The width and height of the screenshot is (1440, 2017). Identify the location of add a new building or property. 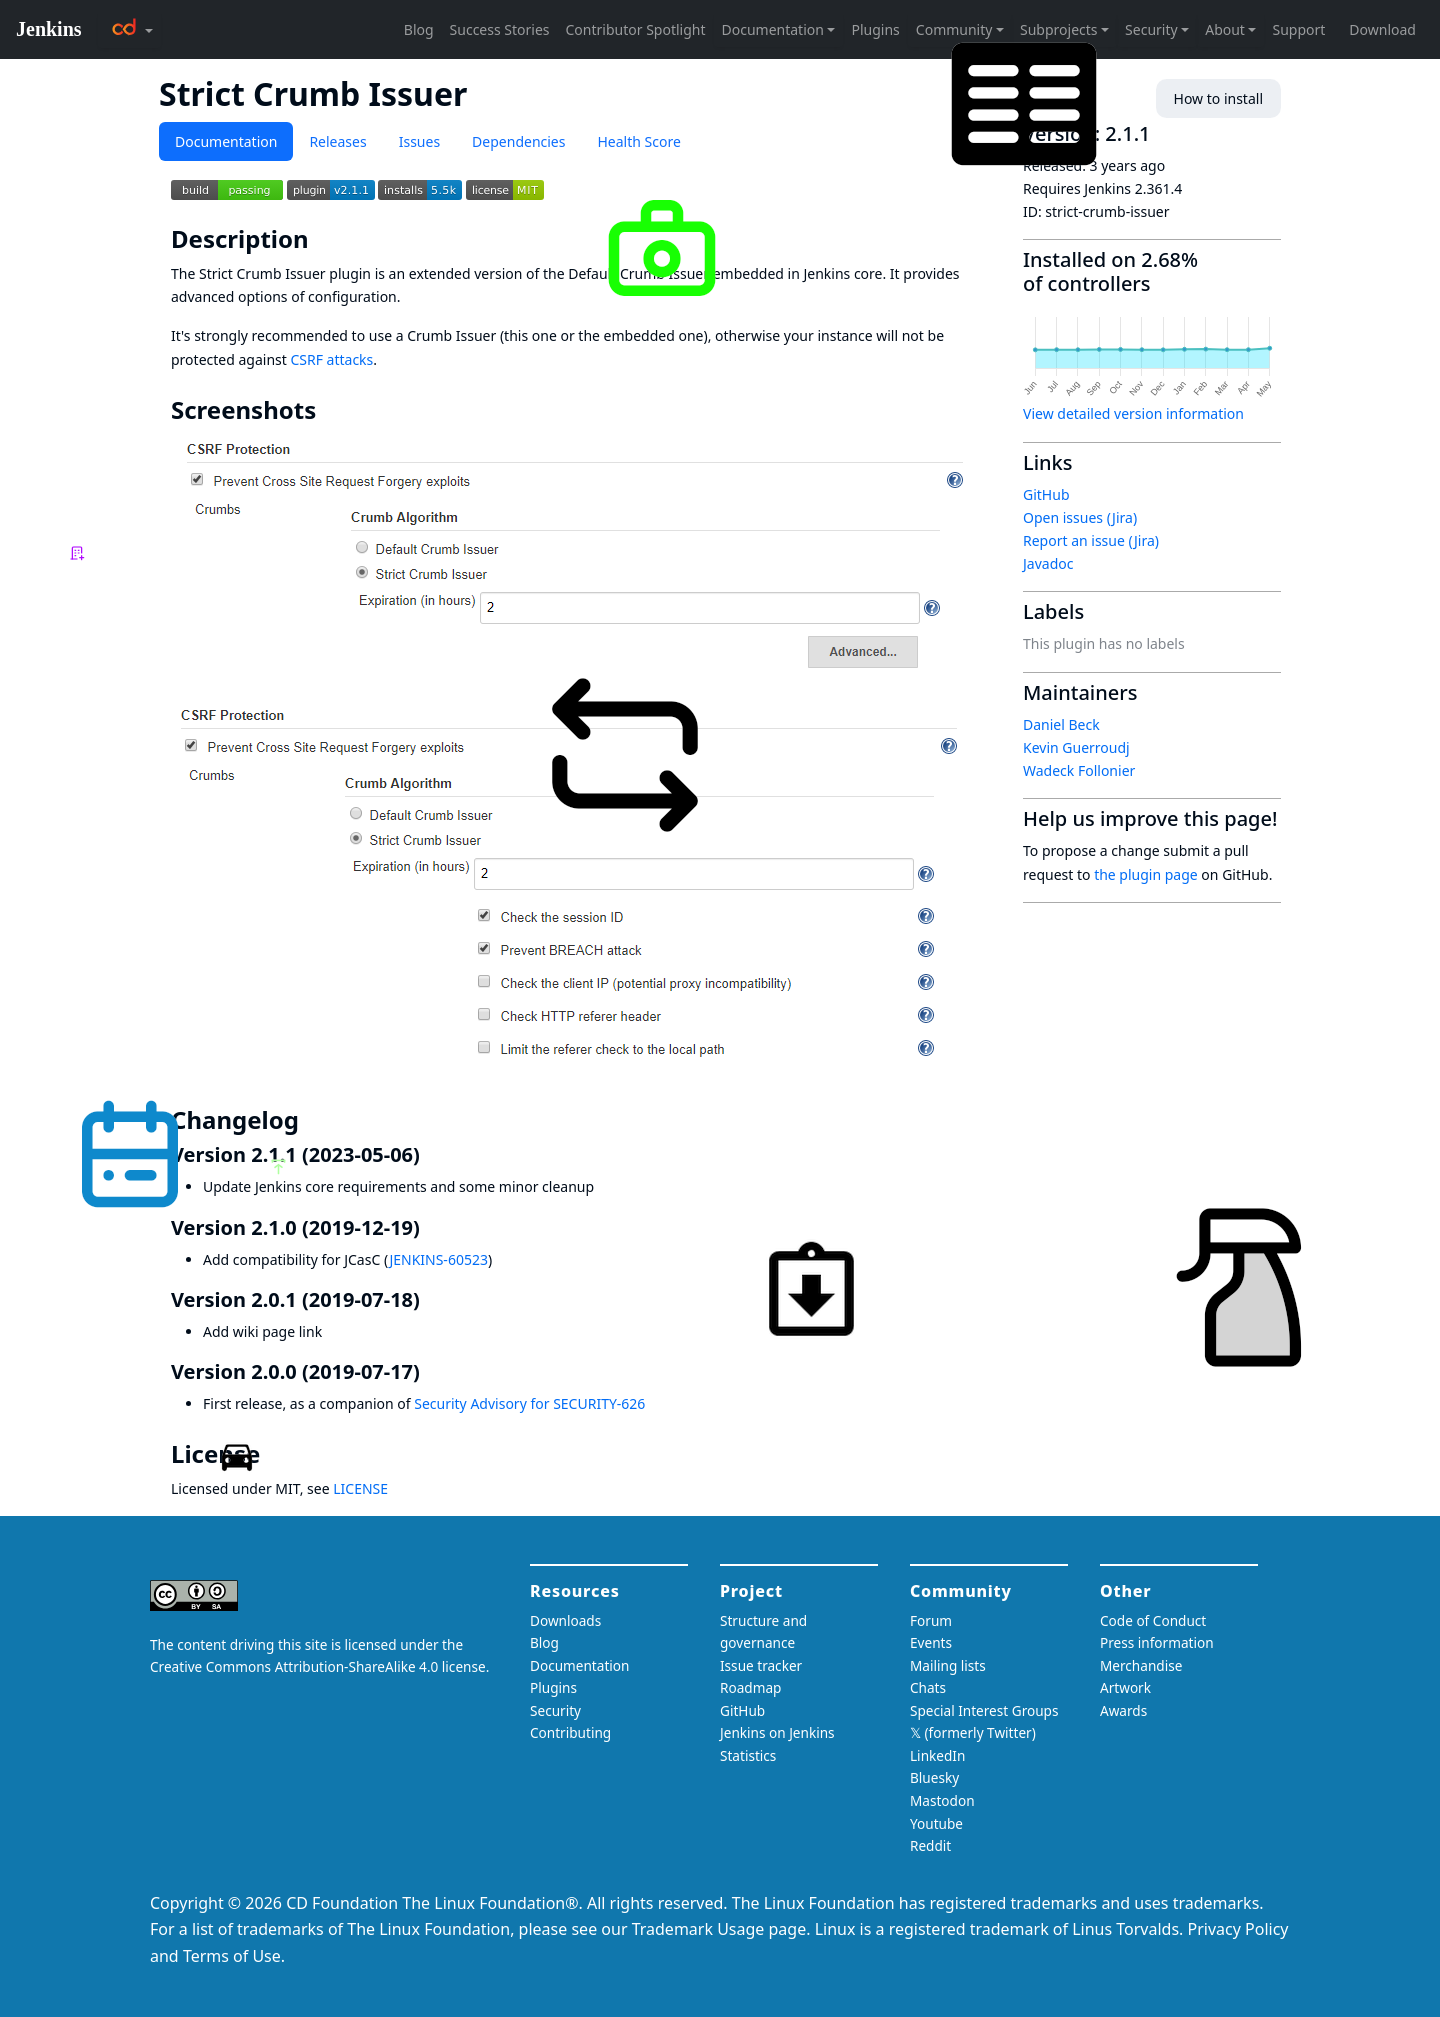
(77, 553).